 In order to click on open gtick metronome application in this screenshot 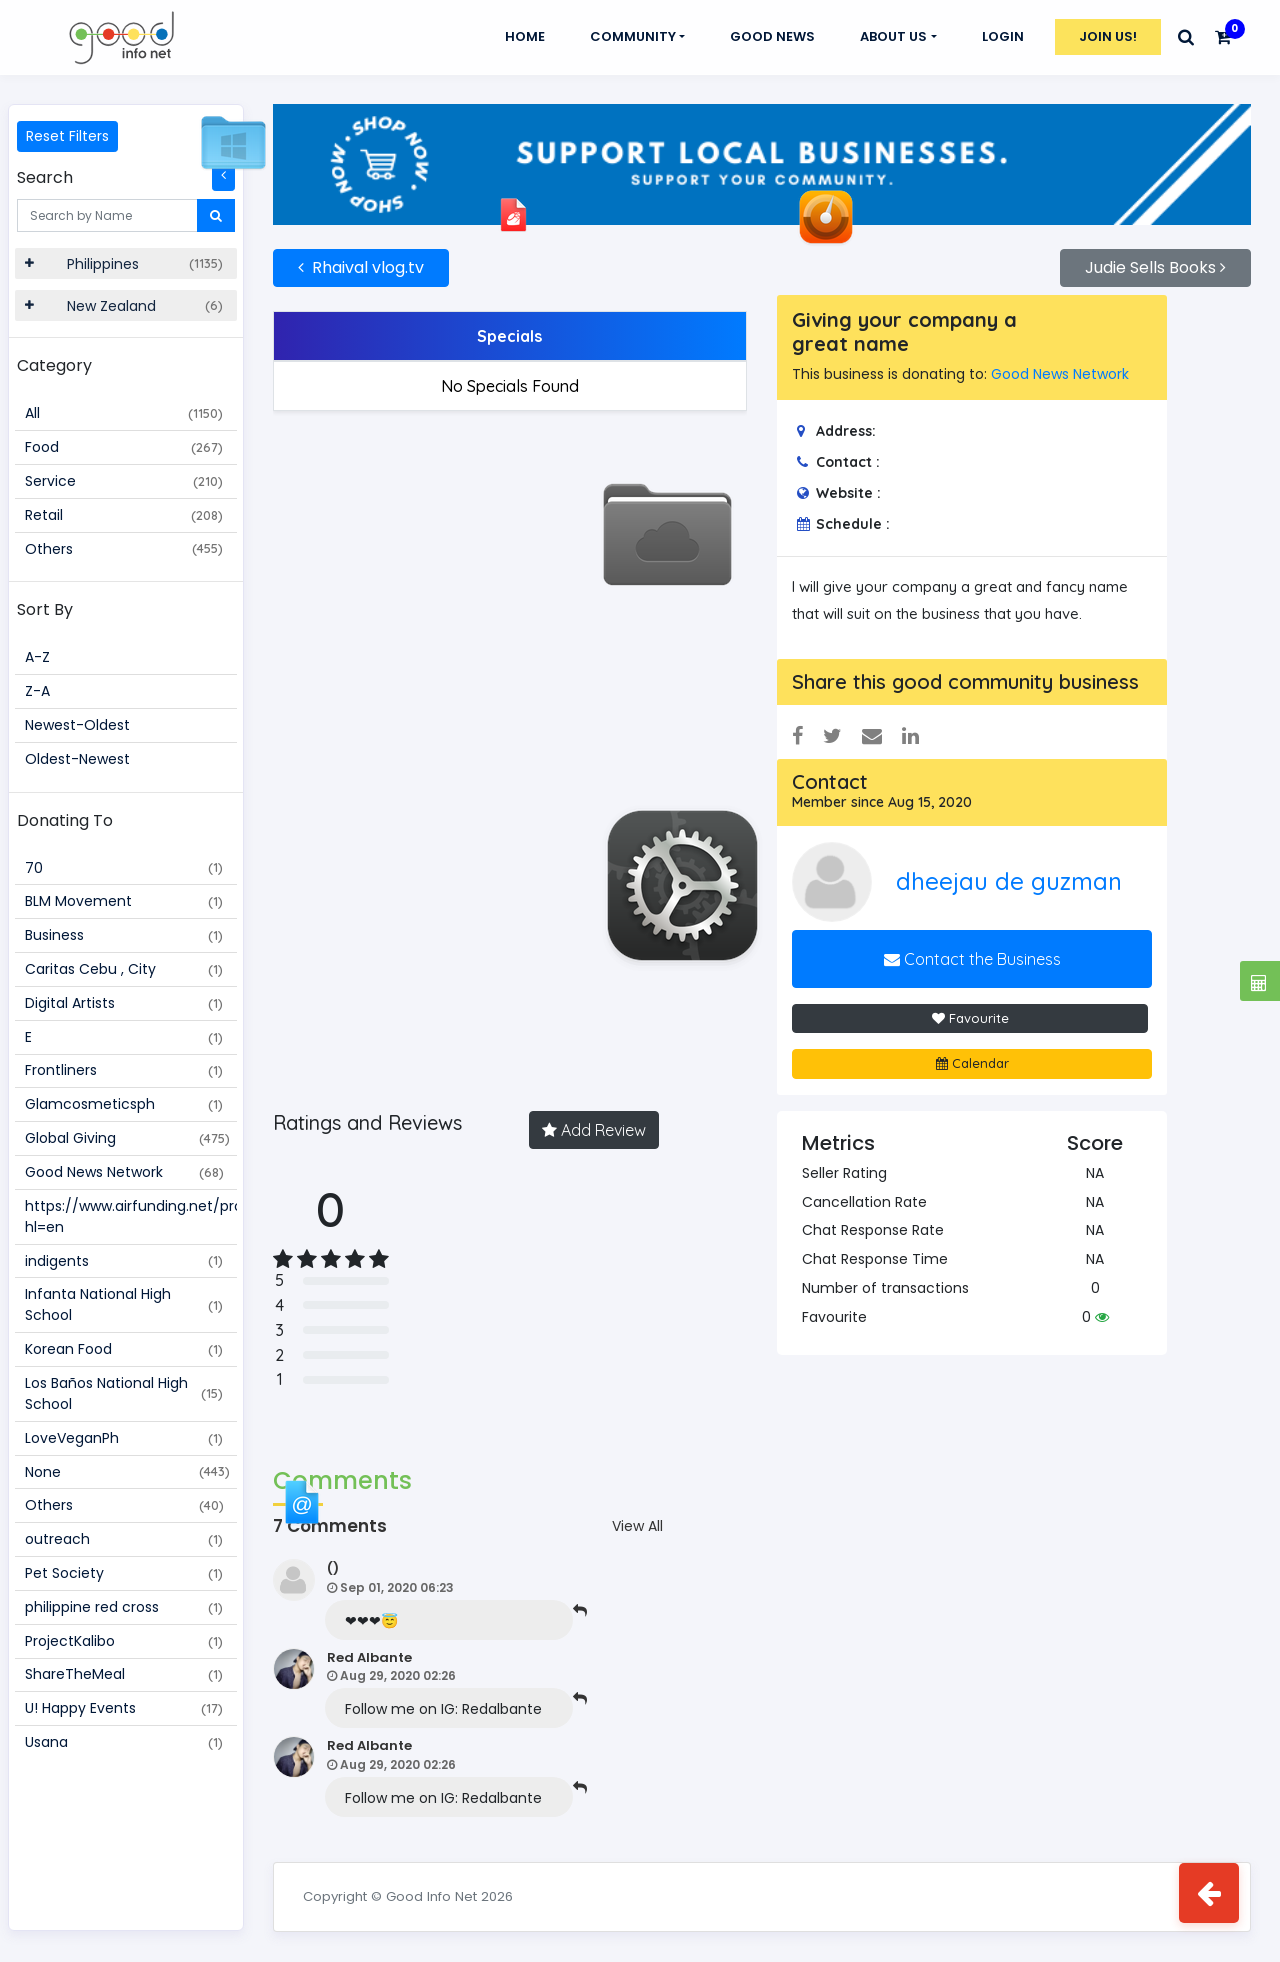, I will do `click(826, 217)`.